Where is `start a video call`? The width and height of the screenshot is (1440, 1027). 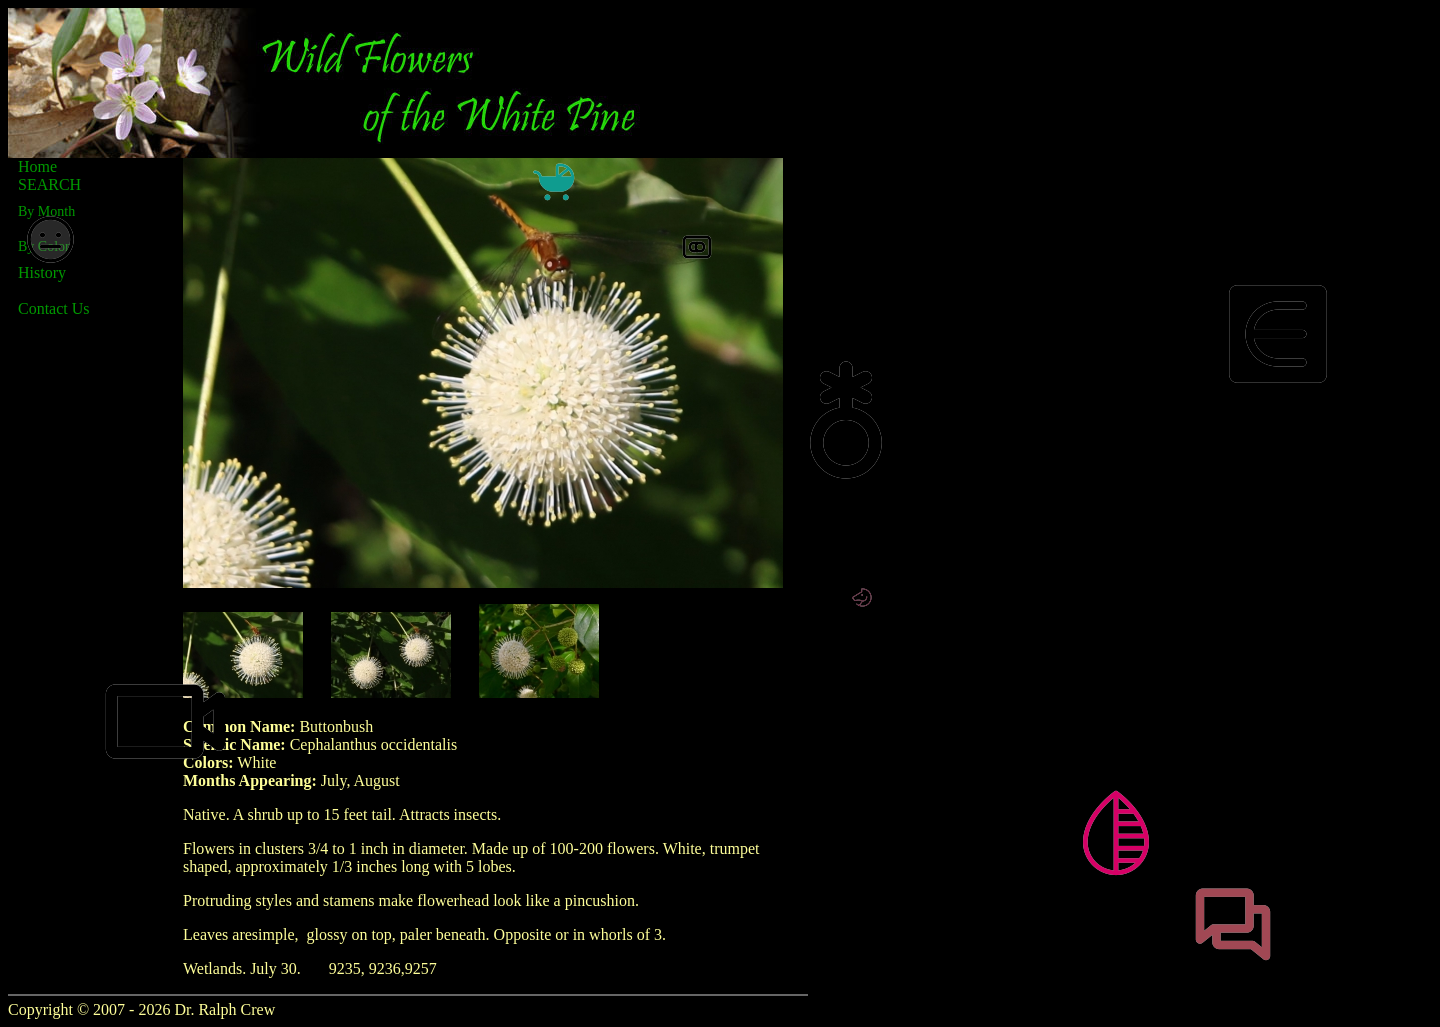
start a video call is located at coordinates (162, 721).